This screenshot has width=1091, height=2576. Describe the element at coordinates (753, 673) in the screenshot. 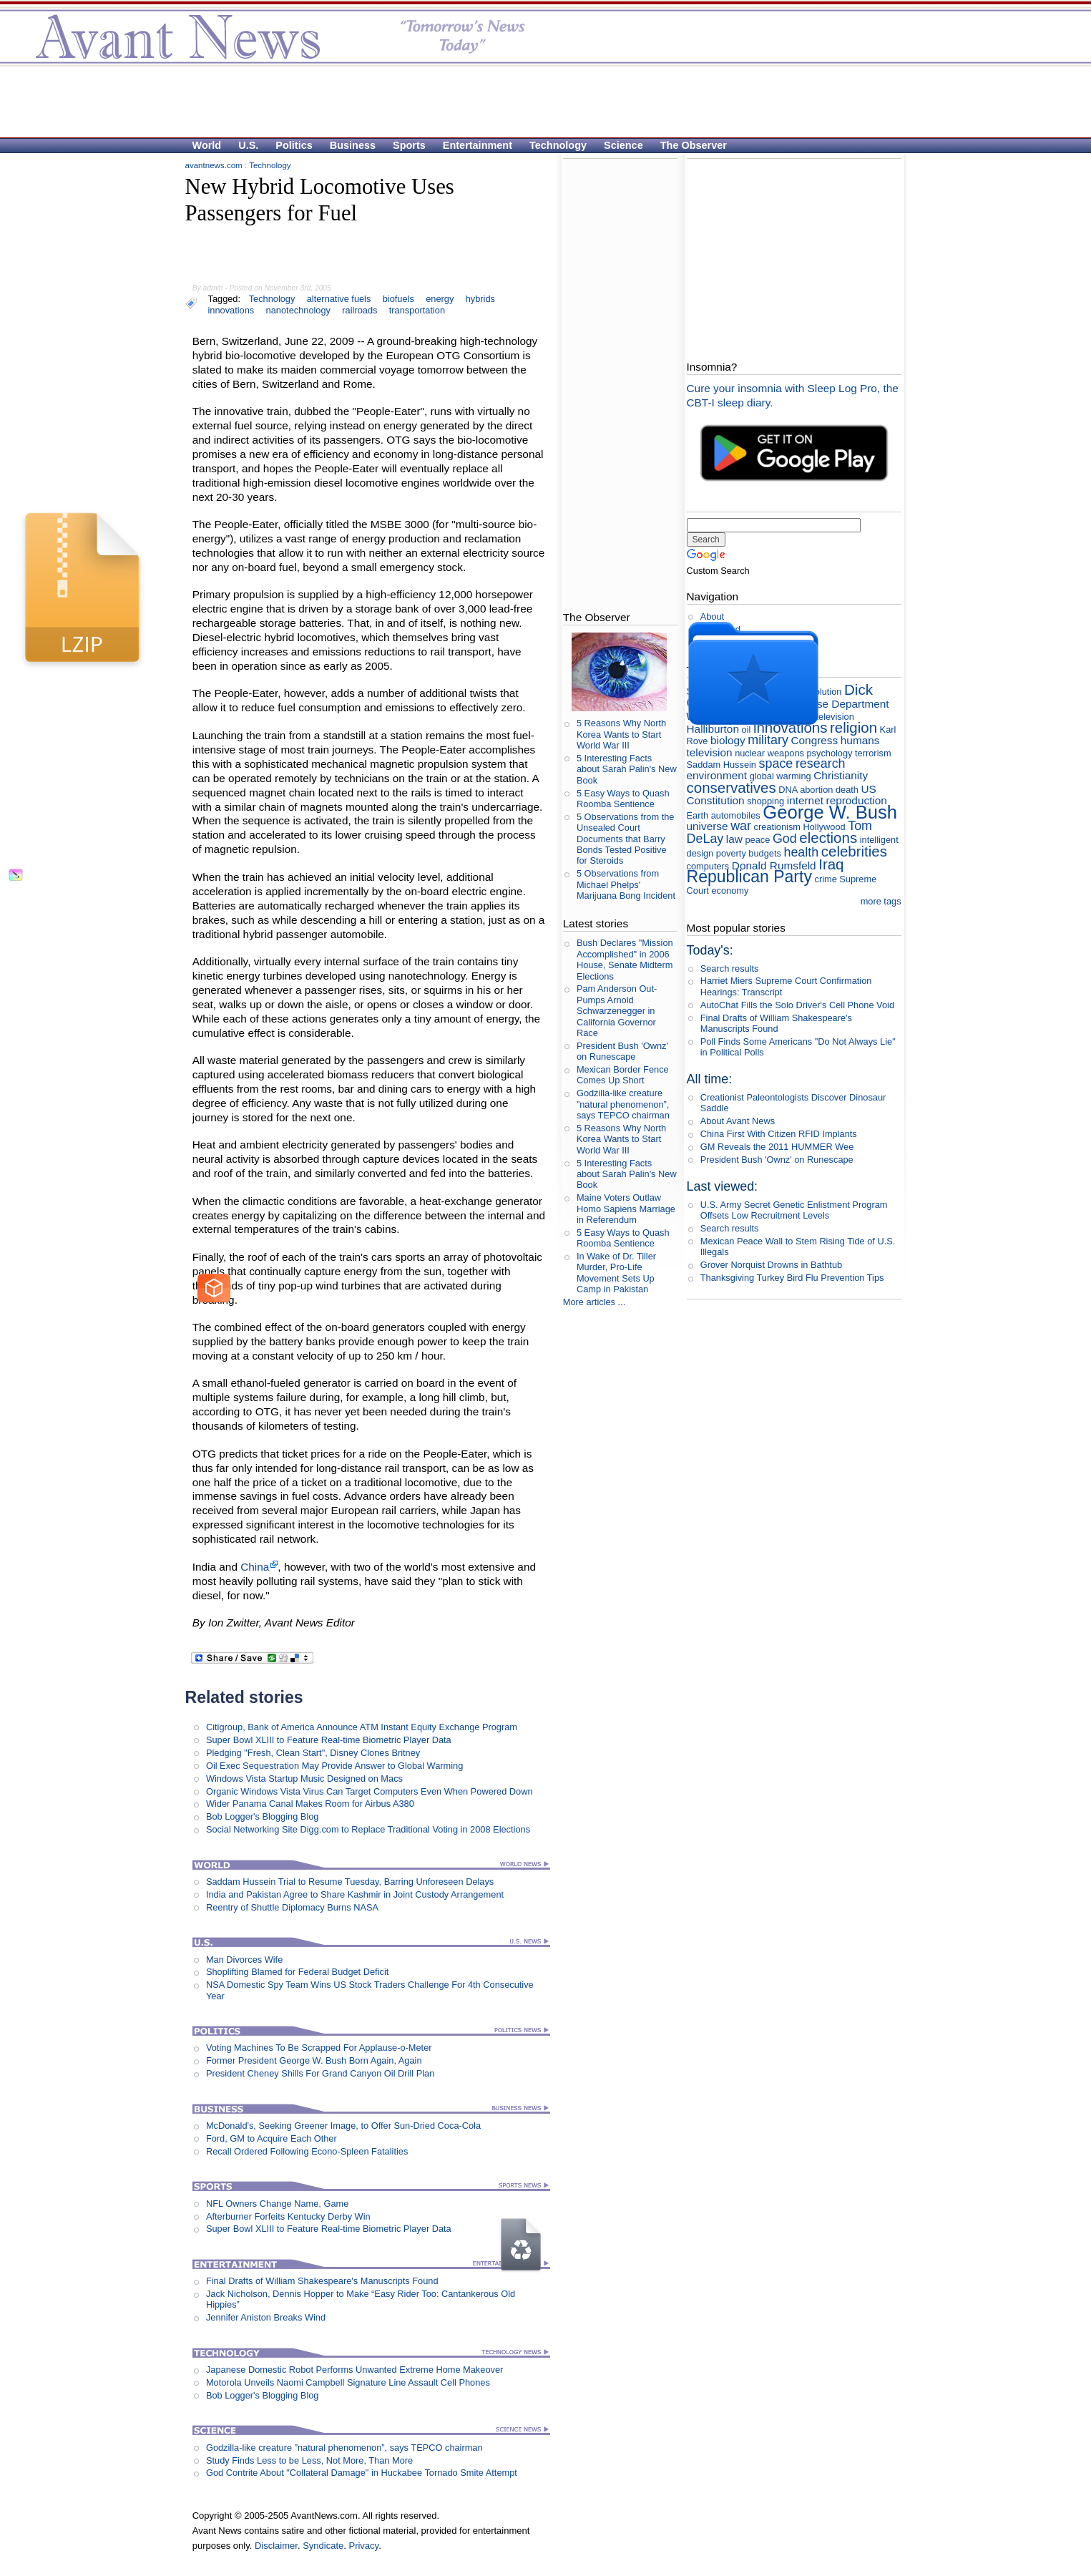

I see `access bookmarked or favorite files` at that location.